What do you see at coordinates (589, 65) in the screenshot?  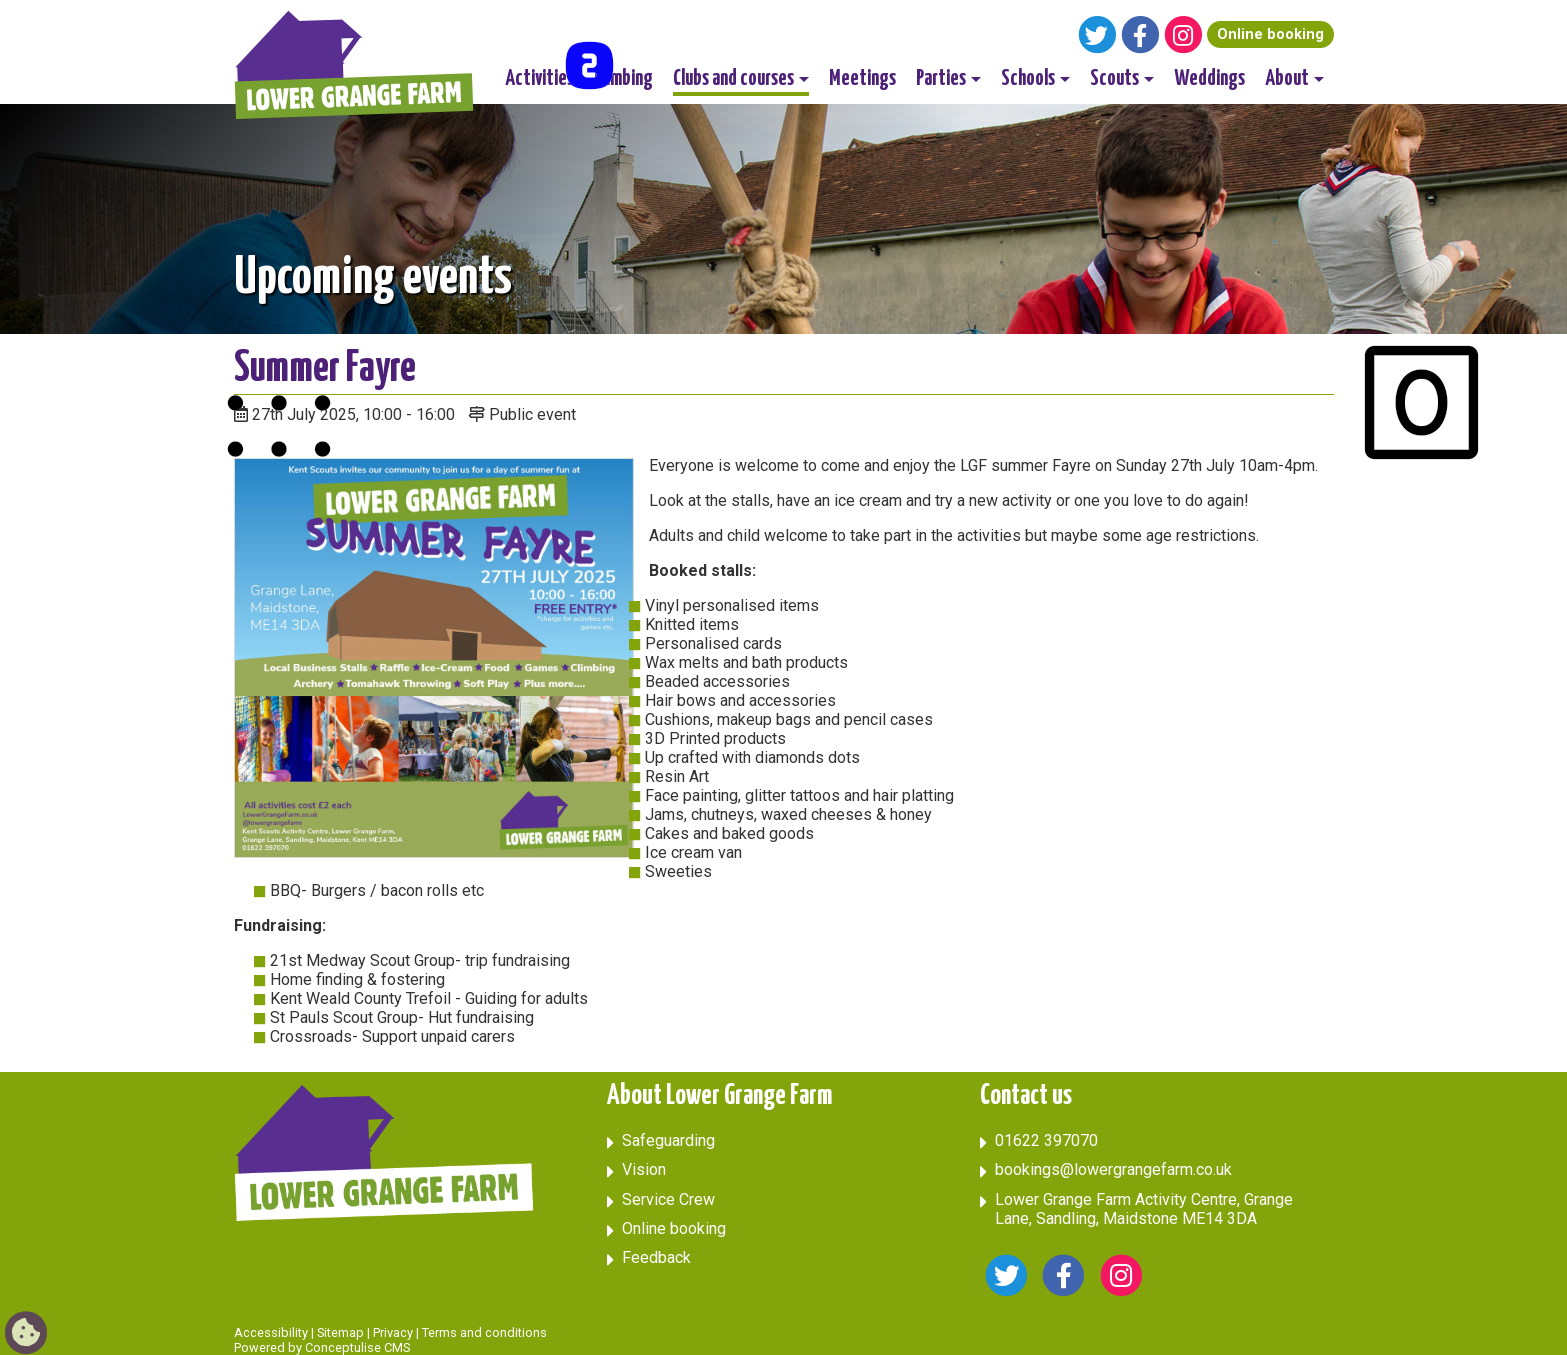 I see `indicates step 2 in a sequence or process` at bounding box center [589, 65].